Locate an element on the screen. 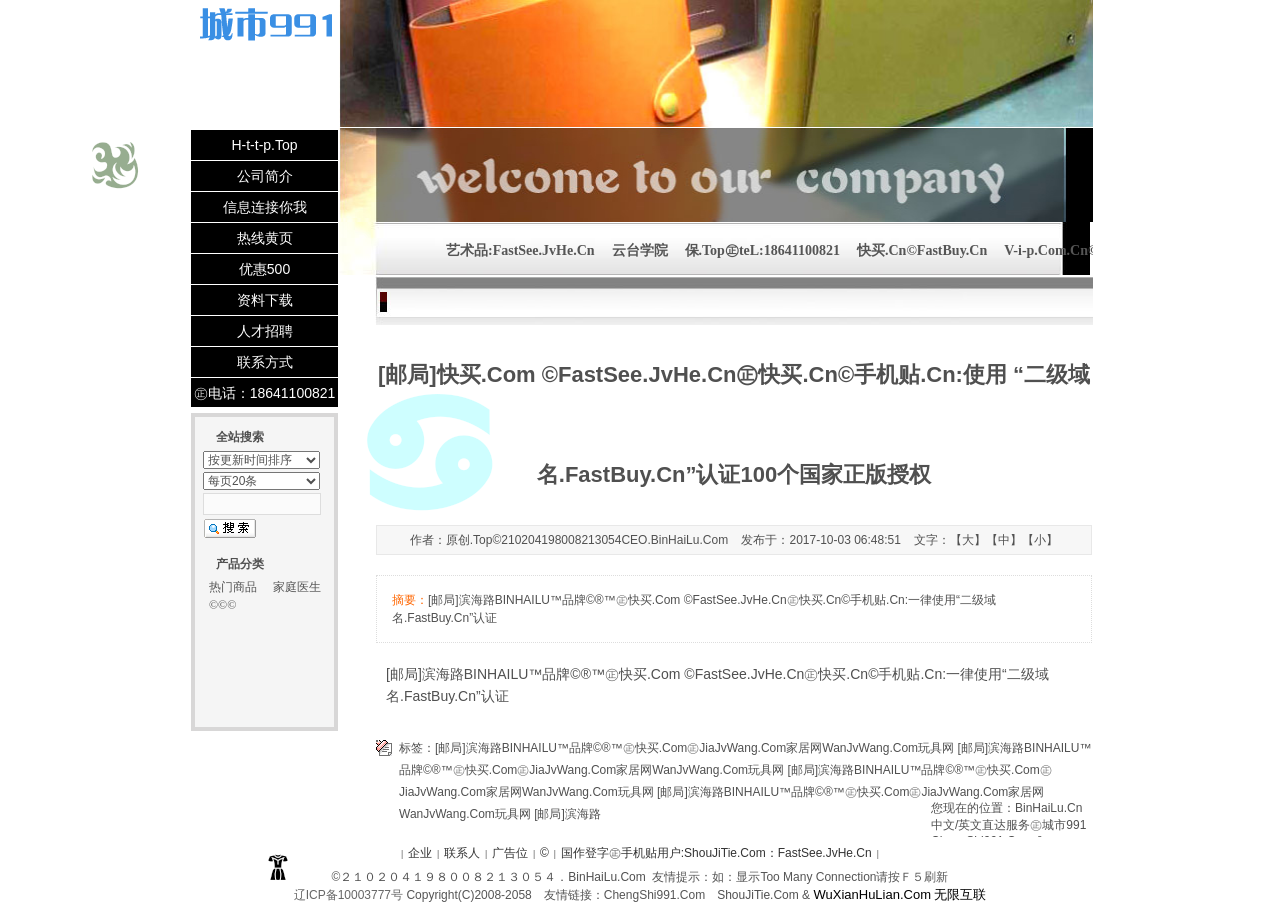 This screenshot has width=1280, height=906. fire elemental or nature-fire hybrid ability is located at coordinates (115, 165).